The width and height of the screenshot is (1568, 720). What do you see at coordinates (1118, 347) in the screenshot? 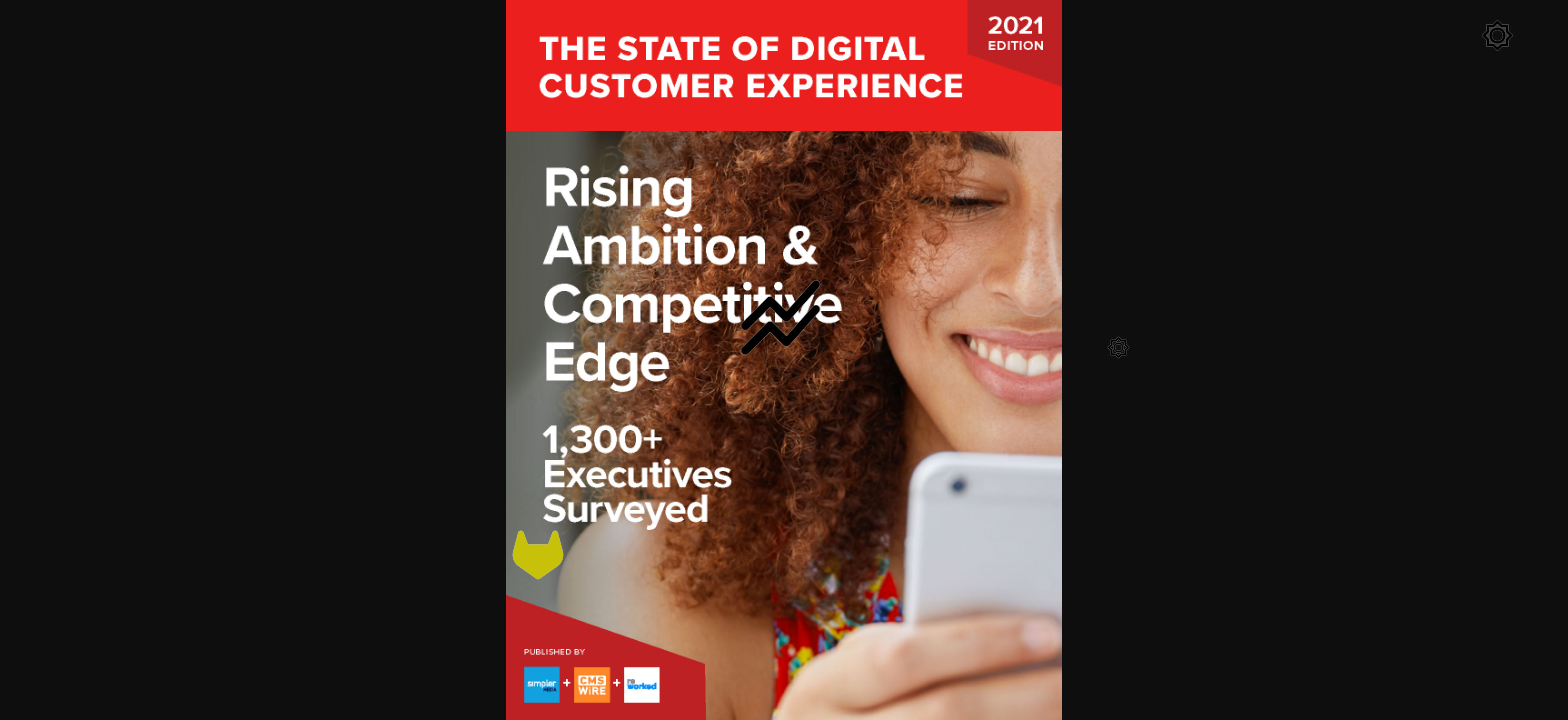
I see `adjust screen brightness settings` at bounding box center [1118, 347].